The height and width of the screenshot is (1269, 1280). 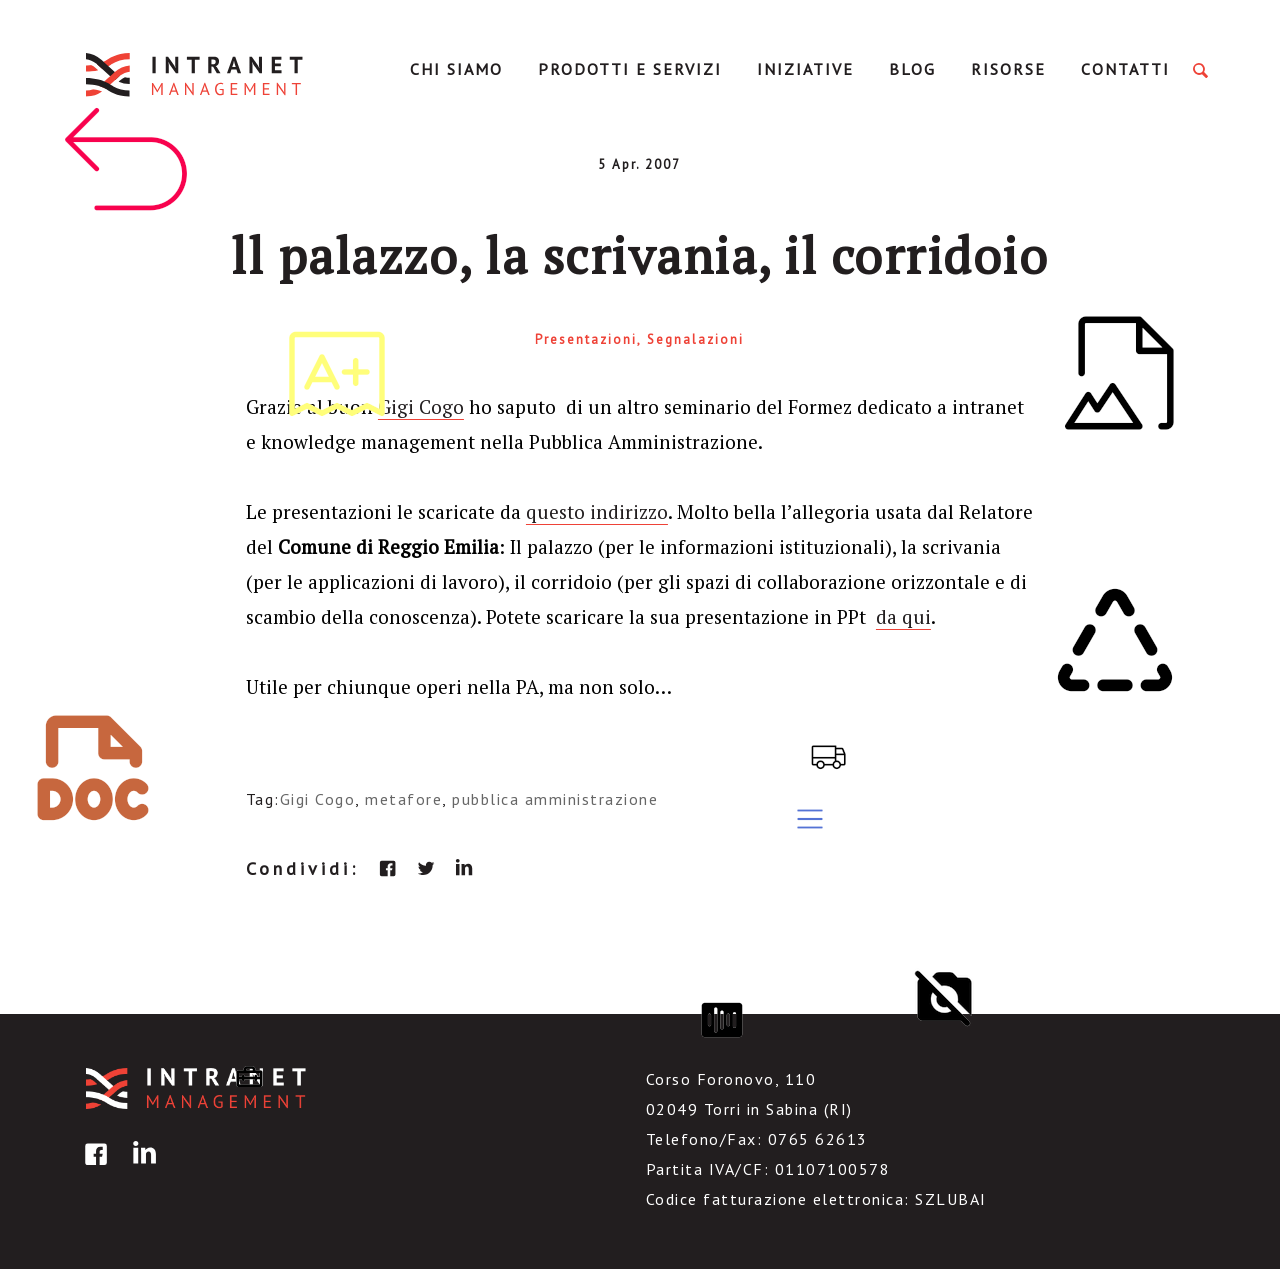 I want to click on indicates a recycling or refresh cycle, so click(x=1115, y=642).